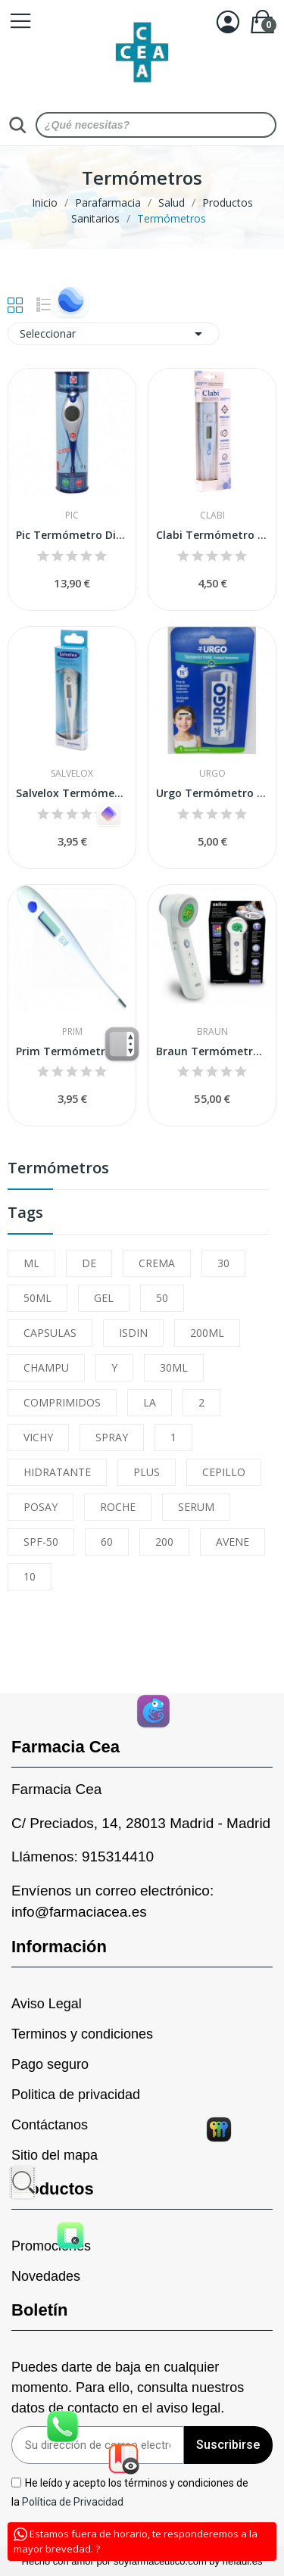 The image size is (284, 2576). I want to click on adjust scroll bar behavior settings, so click(122, 1045).